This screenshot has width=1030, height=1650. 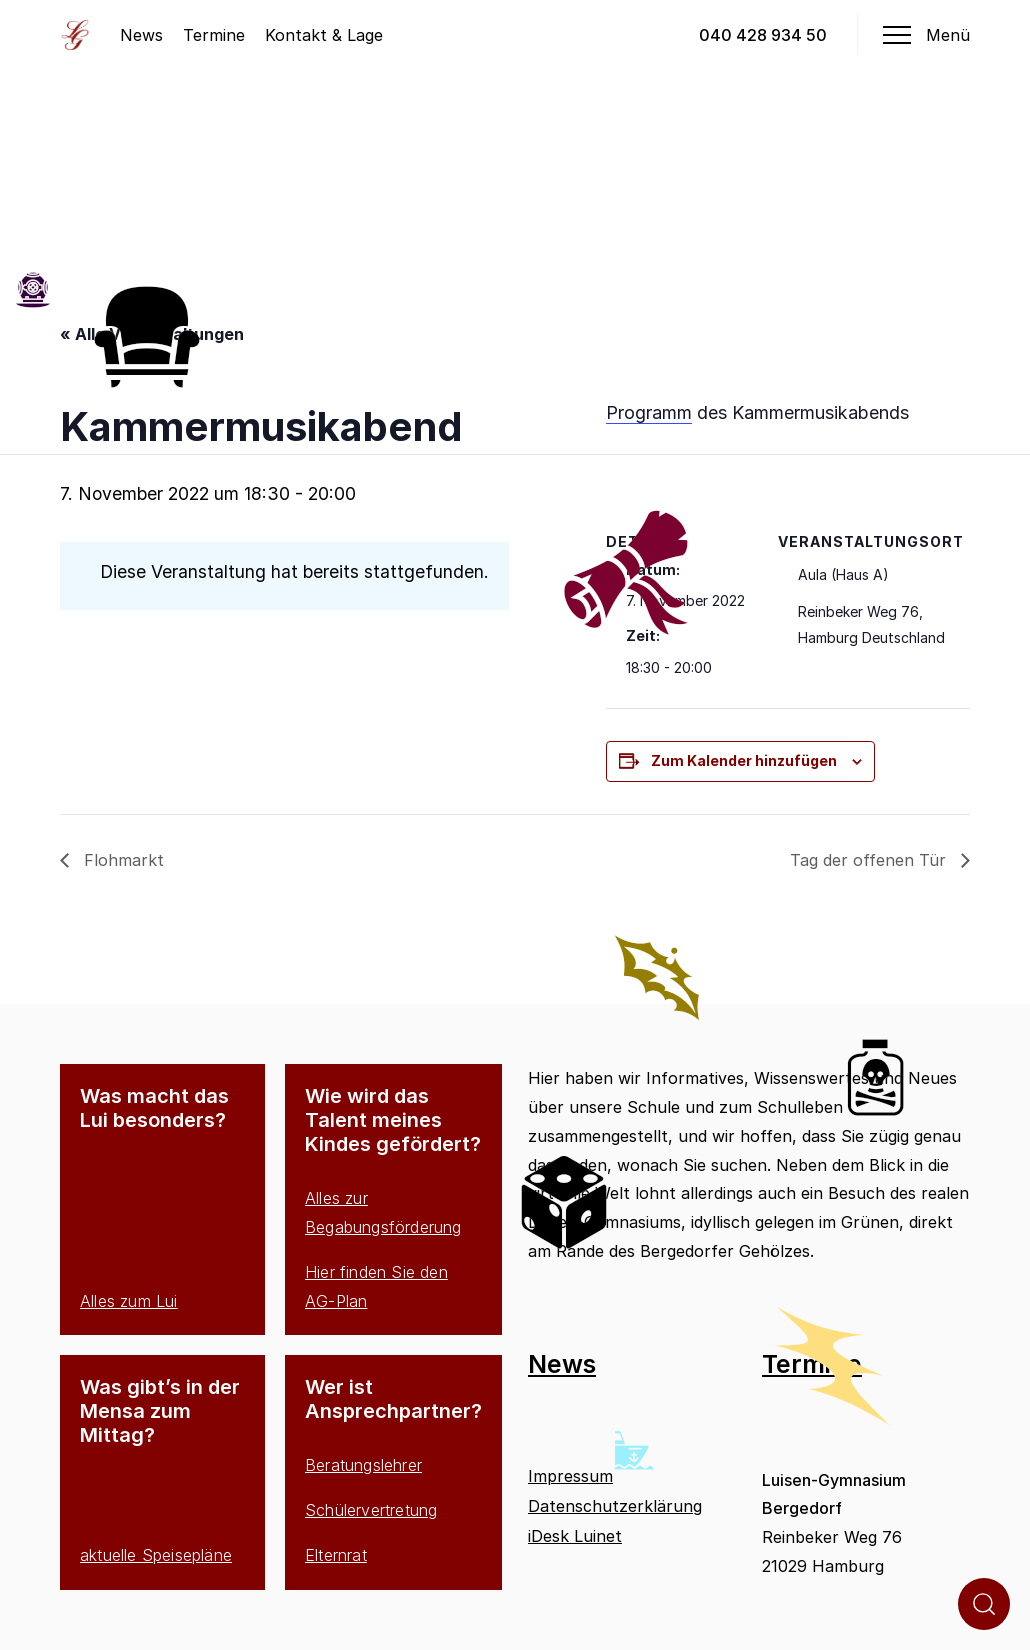 What do you see at coordinates (832, 1366) in the screenshot?
I see `indicates damage or injury status` at bounding box center [832, 1366].